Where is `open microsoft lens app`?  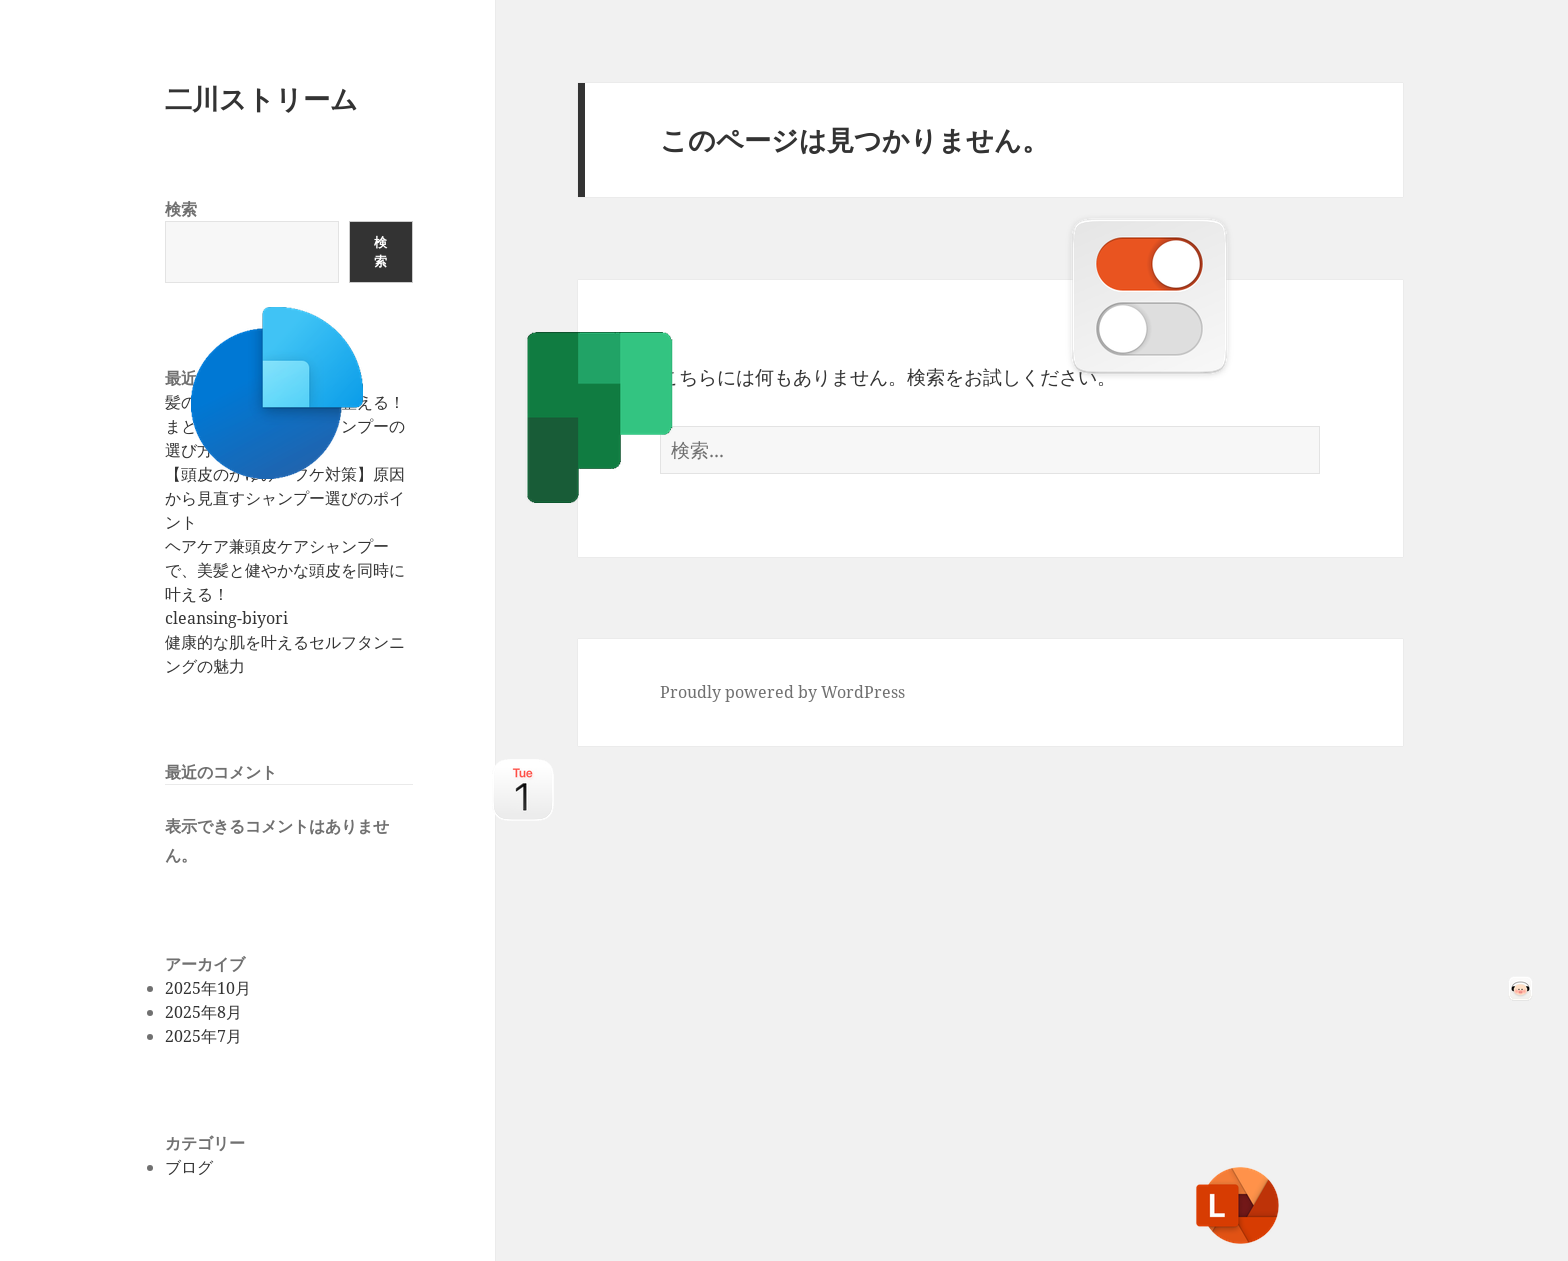
open microsoft lens app is located at coordinates (1237, 1205).